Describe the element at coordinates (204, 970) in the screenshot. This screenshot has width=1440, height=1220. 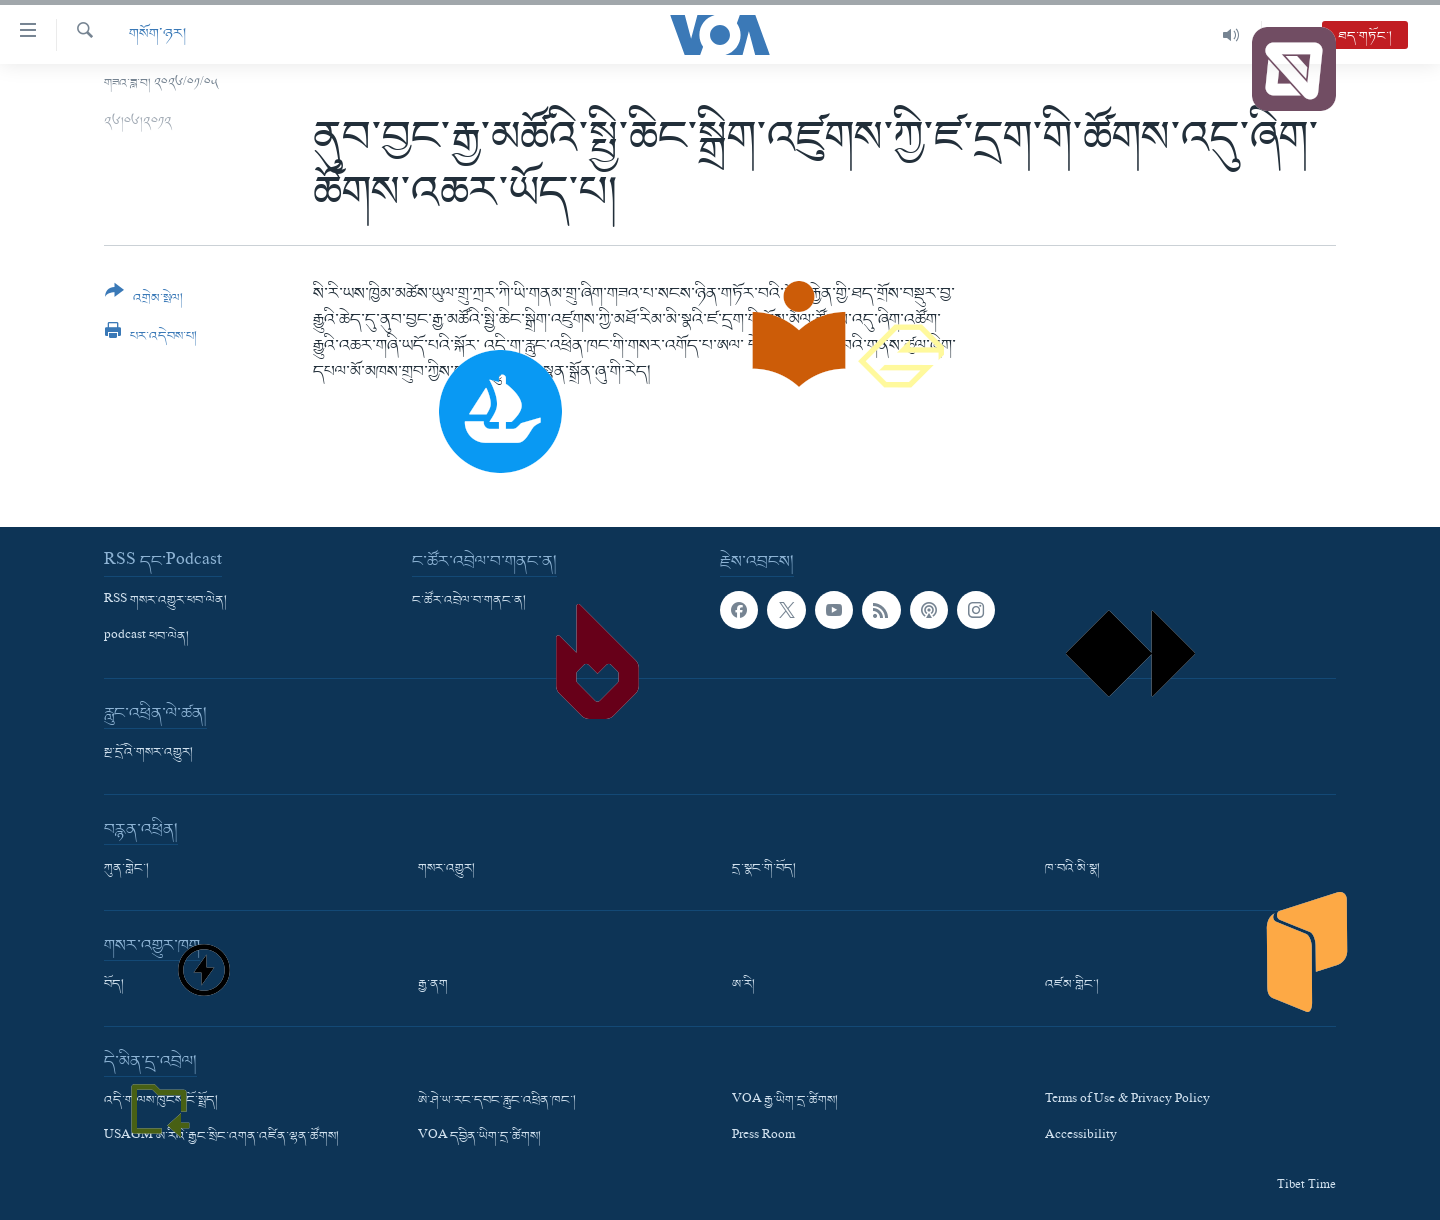
I see `play or access DVD media content` at that location.